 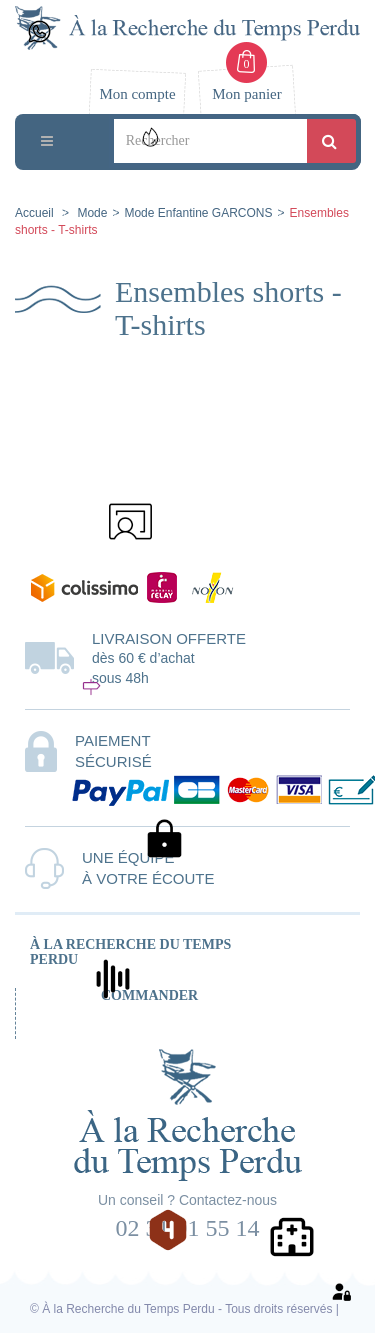 What do you see at coordinates (113, 979) in the screenshot?
I see `view audio waveform or sound visualization` at bounding box center [113, 979].